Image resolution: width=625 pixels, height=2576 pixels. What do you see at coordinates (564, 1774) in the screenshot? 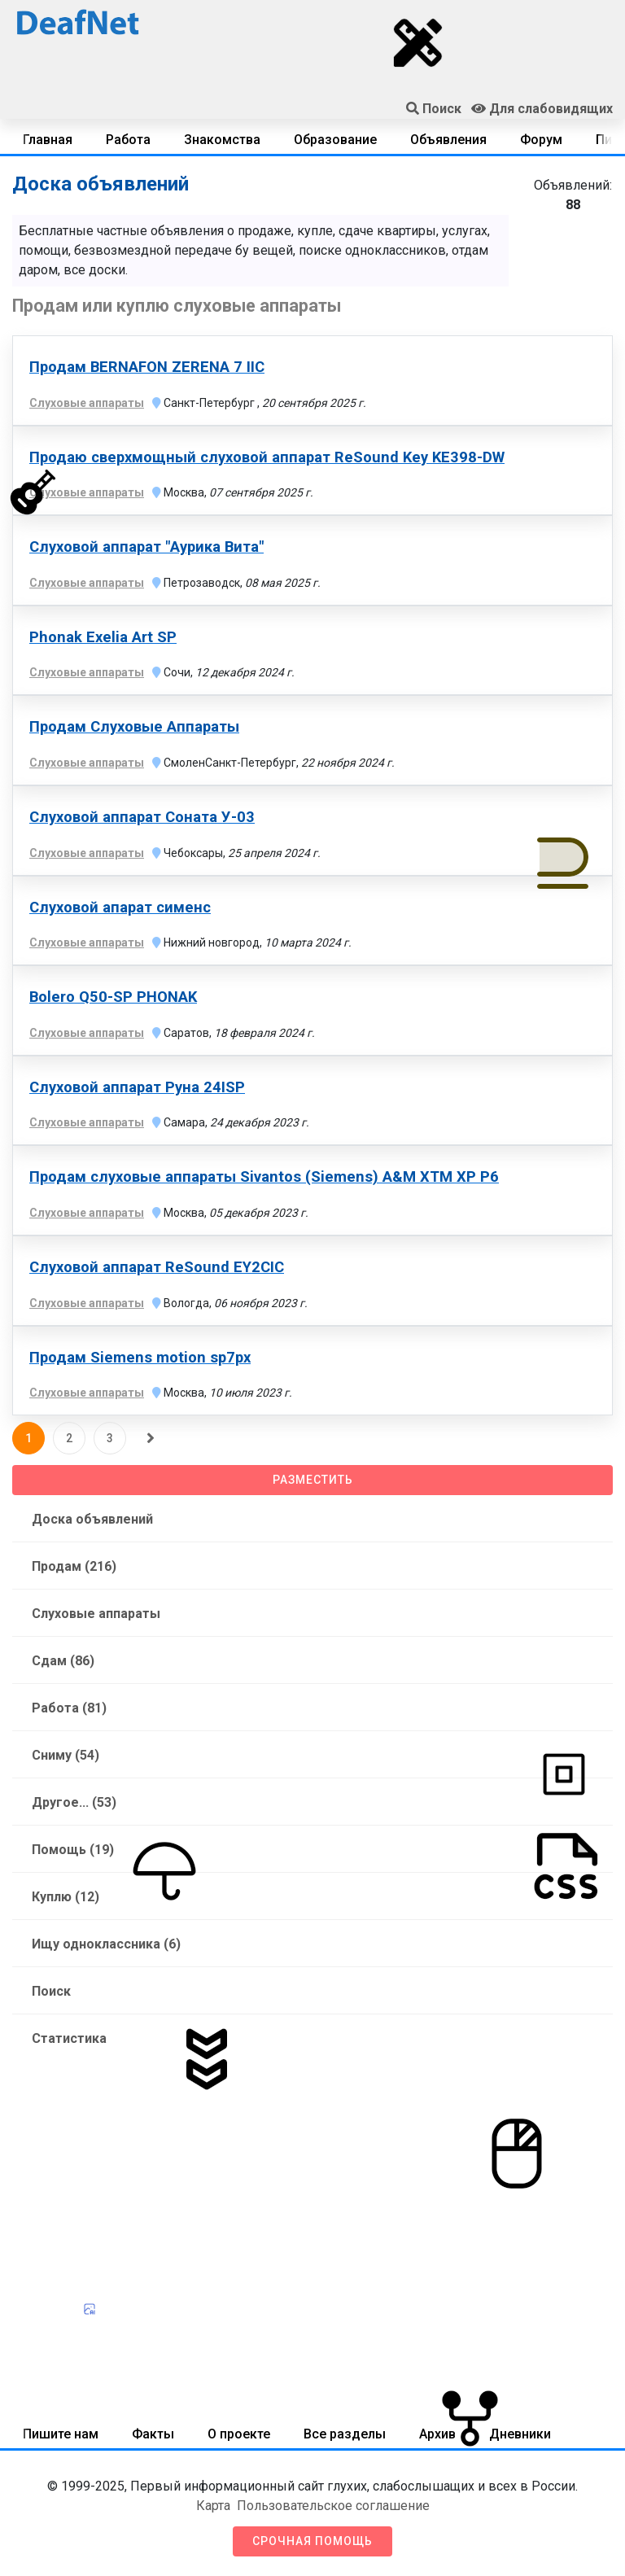
I see `square payment or point-of-sale app` at bounding box center [564, 1774].